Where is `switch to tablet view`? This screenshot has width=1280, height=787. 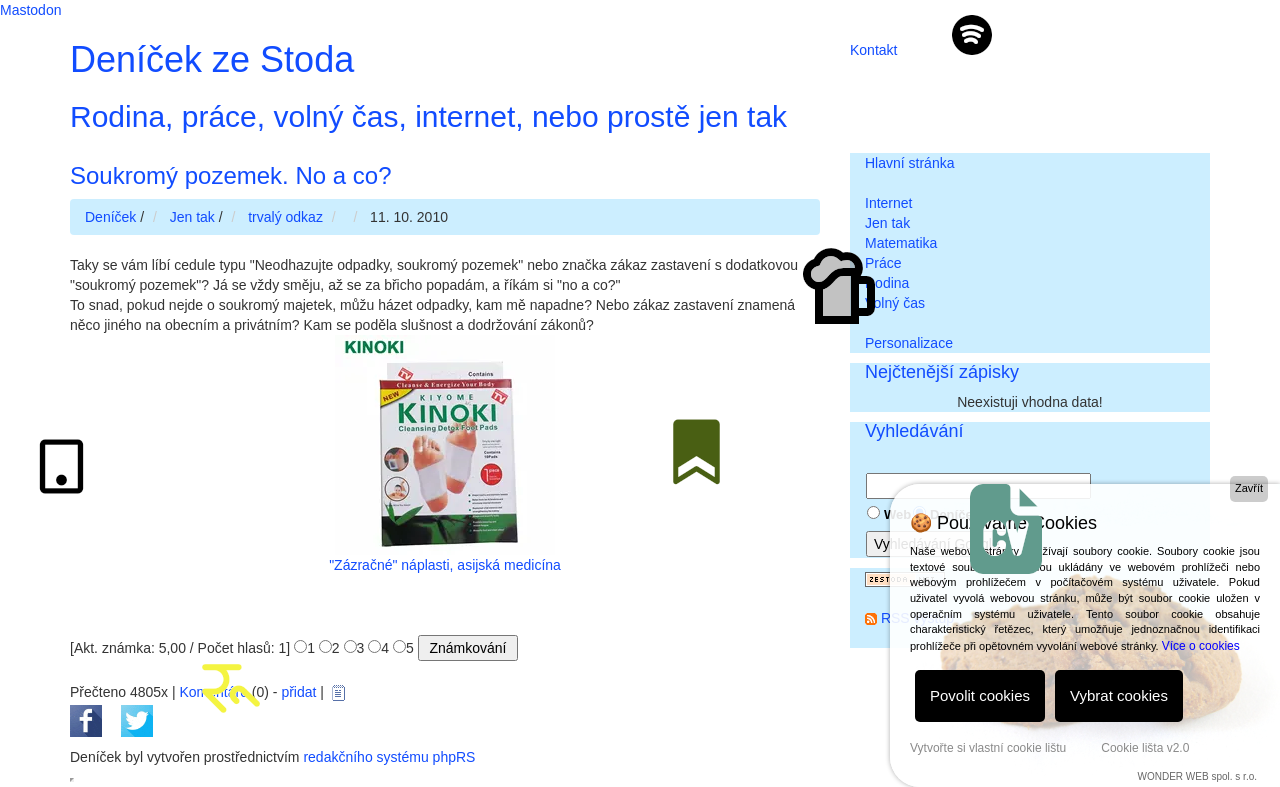 switch to tablet view is located at coordinates (61, 466).